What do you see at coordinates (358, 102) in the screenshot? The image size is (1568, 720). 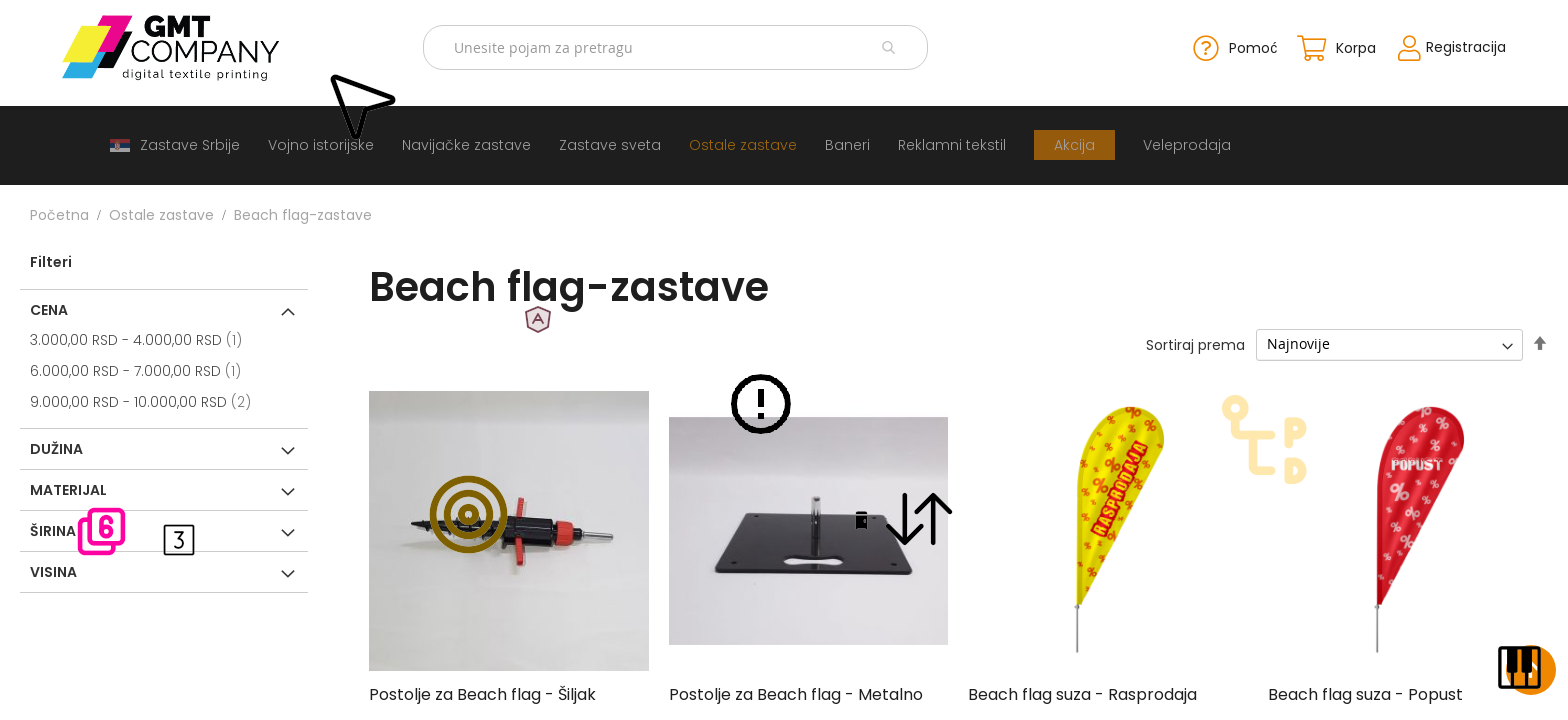 I see `tap to navigate to a destination` at bounding box center [358, 102].